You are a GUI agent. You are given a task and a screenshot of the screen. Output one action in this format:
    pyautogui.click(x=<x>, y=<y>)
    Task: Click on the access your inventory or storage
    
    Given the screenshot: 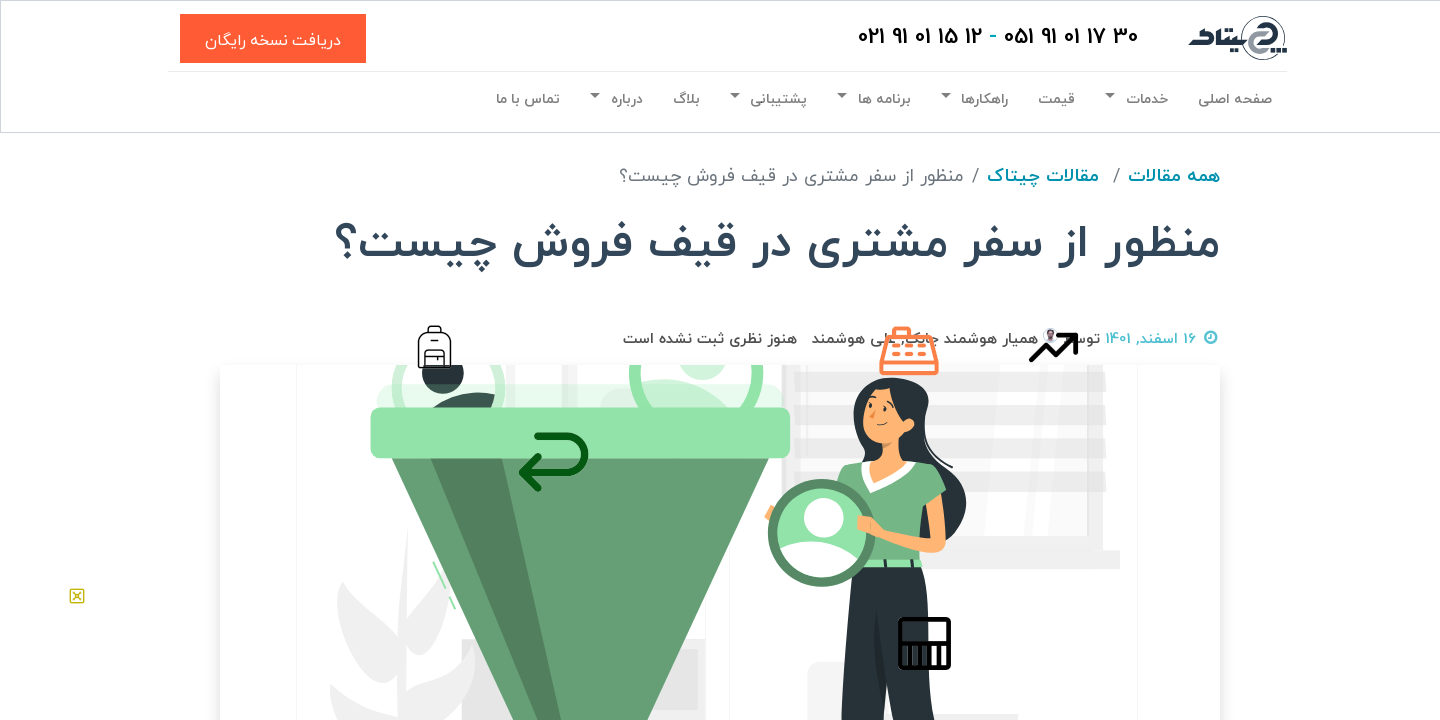 What is the action you would take?
    pyautogui.click(x=434, y=348)
    